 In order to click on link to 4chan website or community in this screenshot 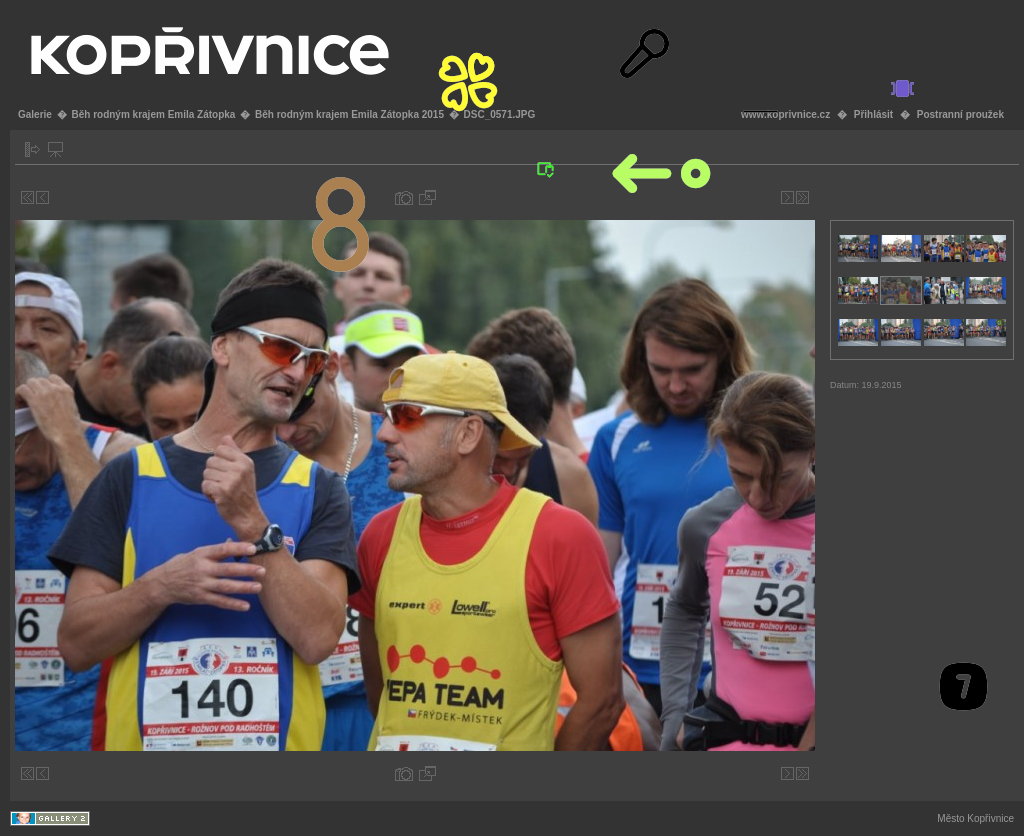, I will do `click(468, 82)`.